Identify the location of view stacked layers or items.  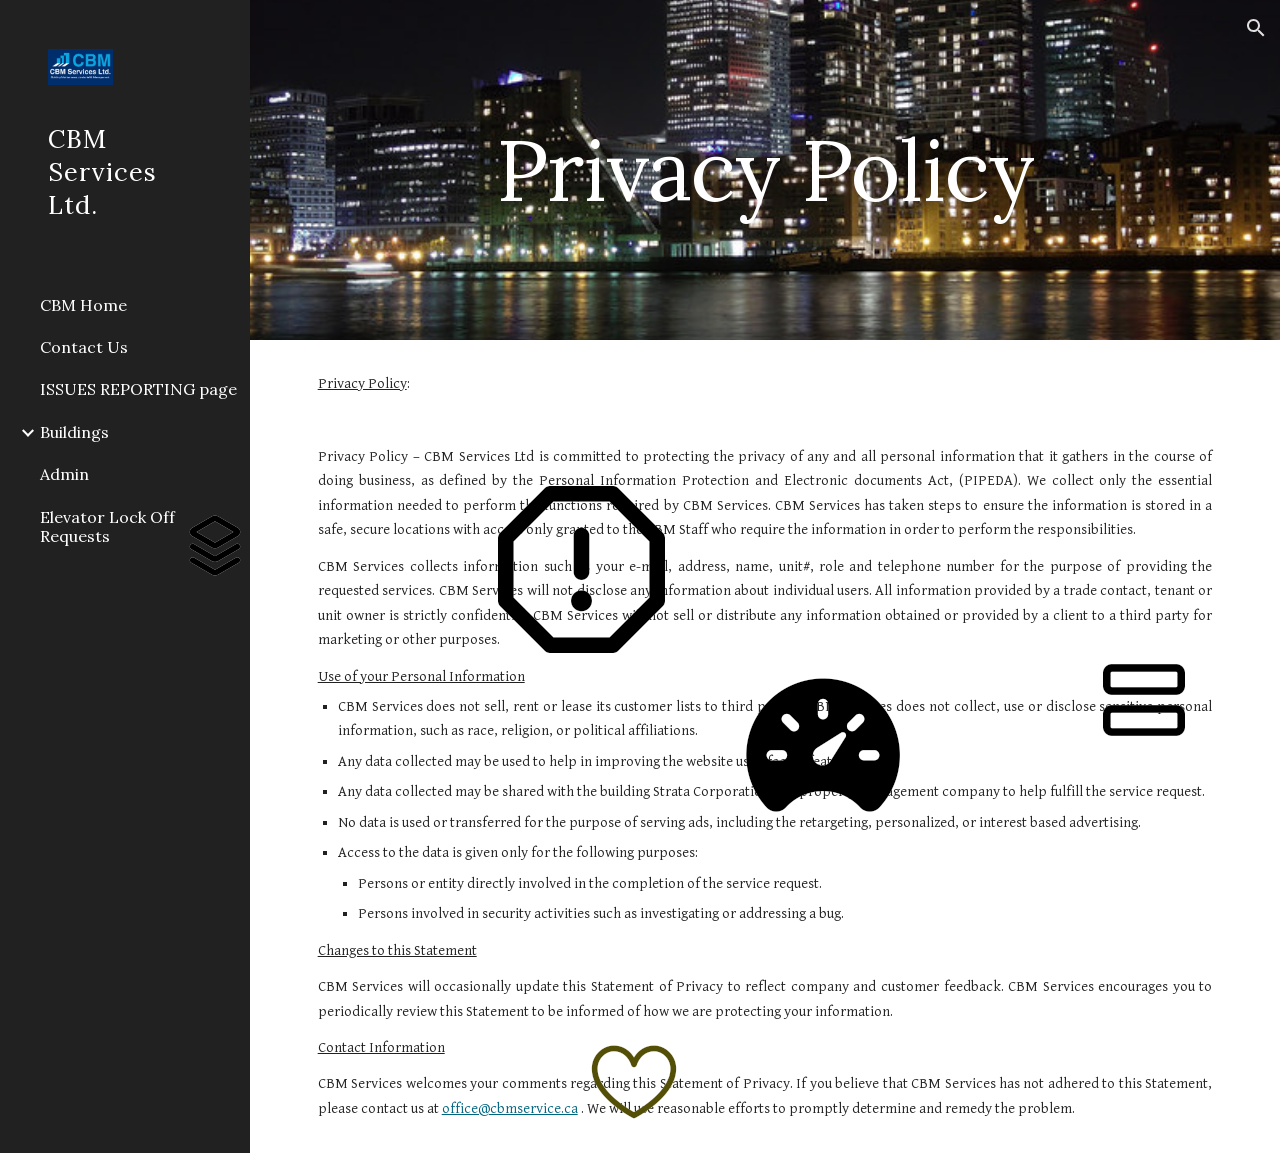
(215, 546).